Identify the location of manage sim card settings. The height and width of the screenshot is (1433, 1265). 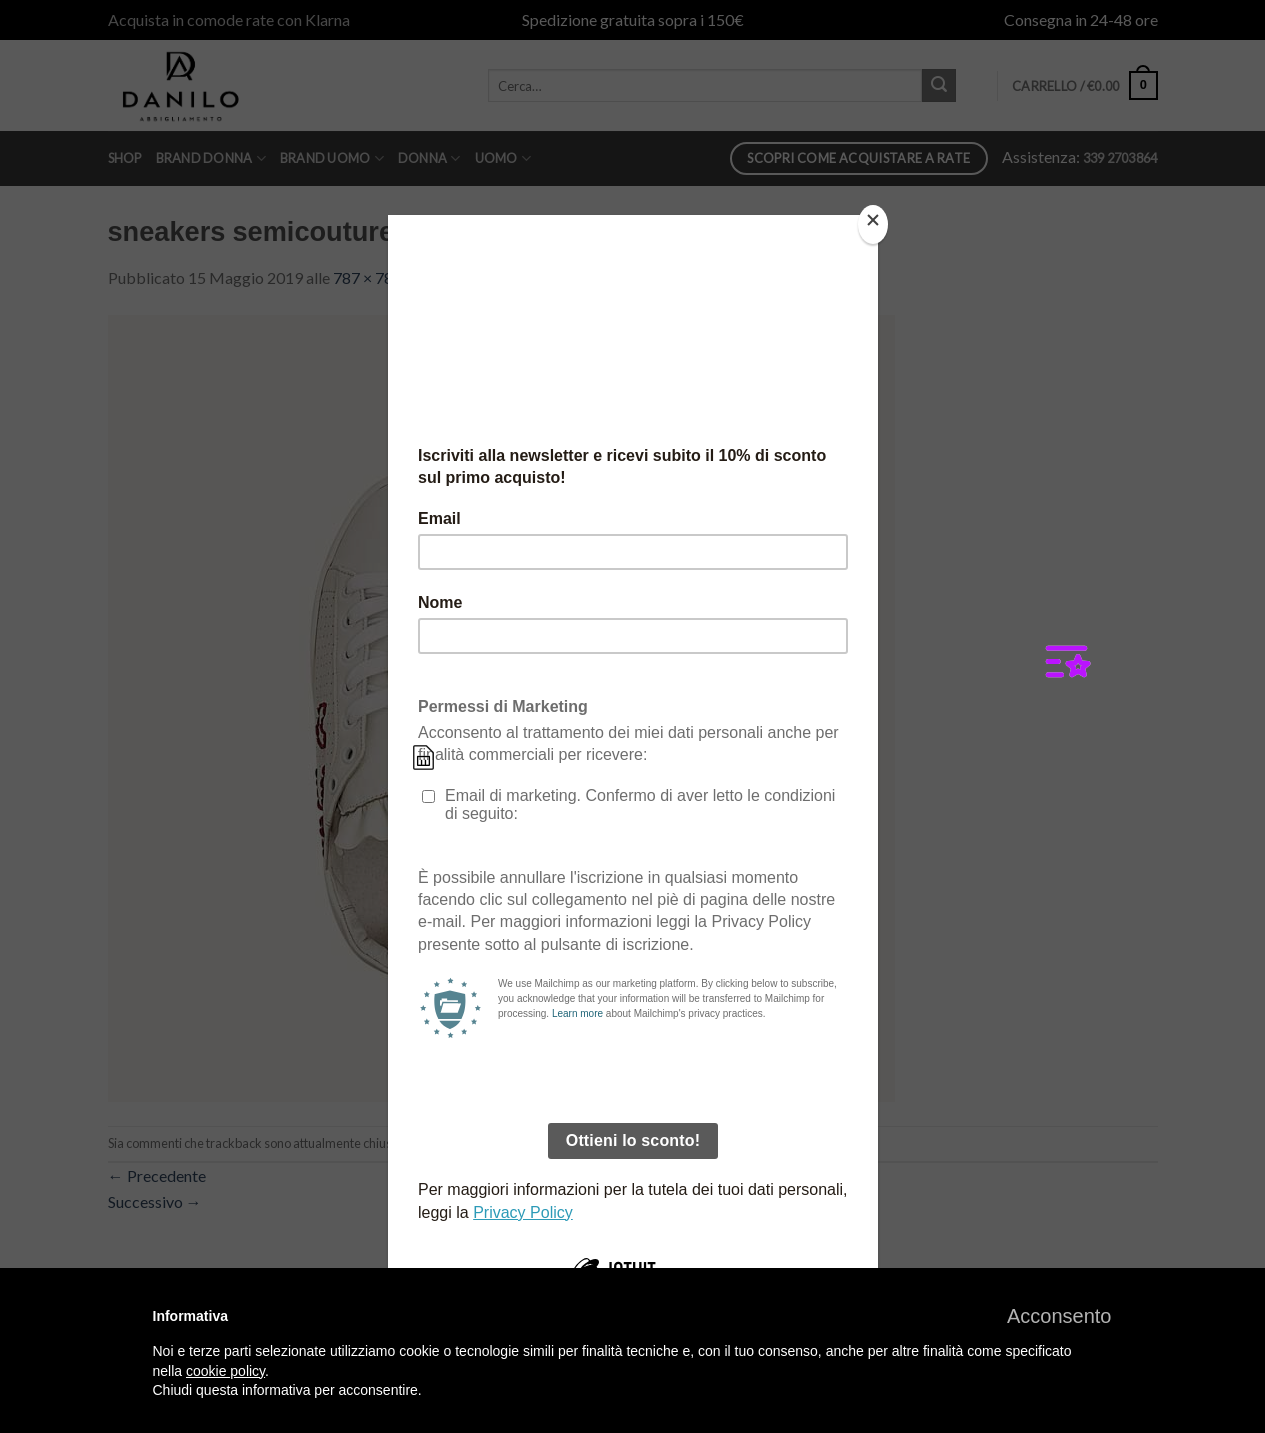
(423, 757).